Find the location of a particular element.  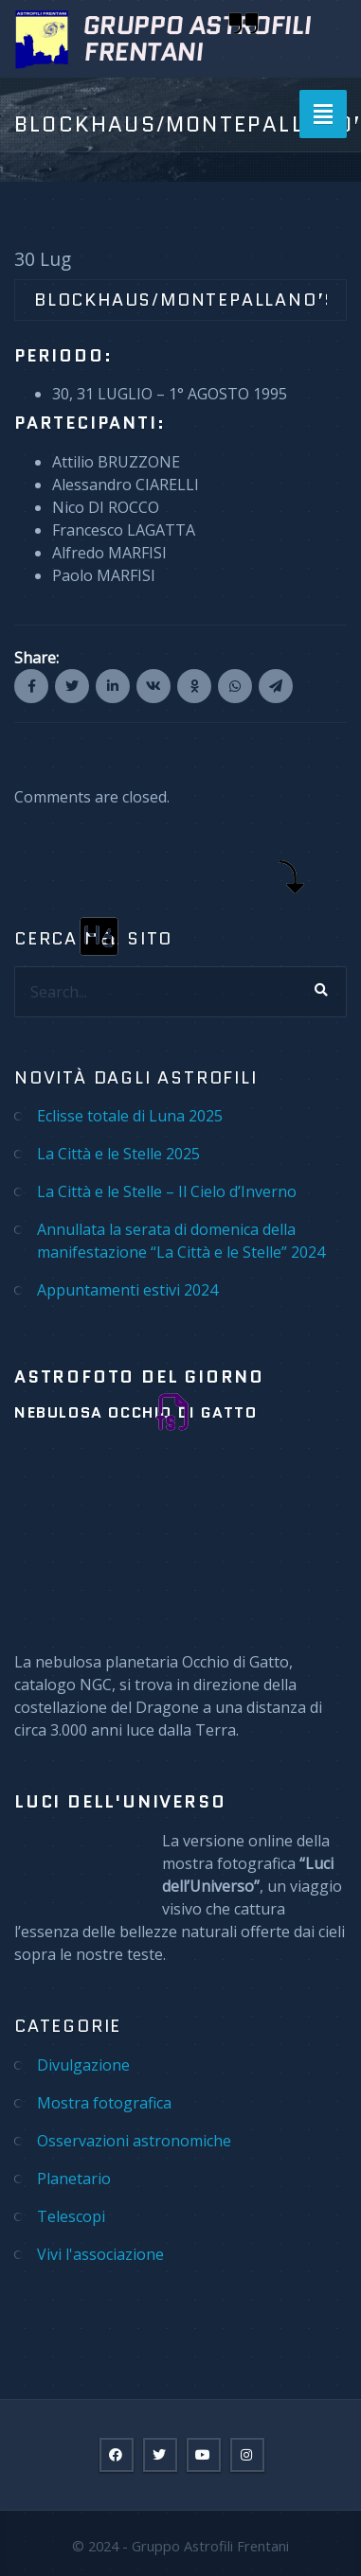

indicates a TypeScript file is located at coordinates (173, 1412).